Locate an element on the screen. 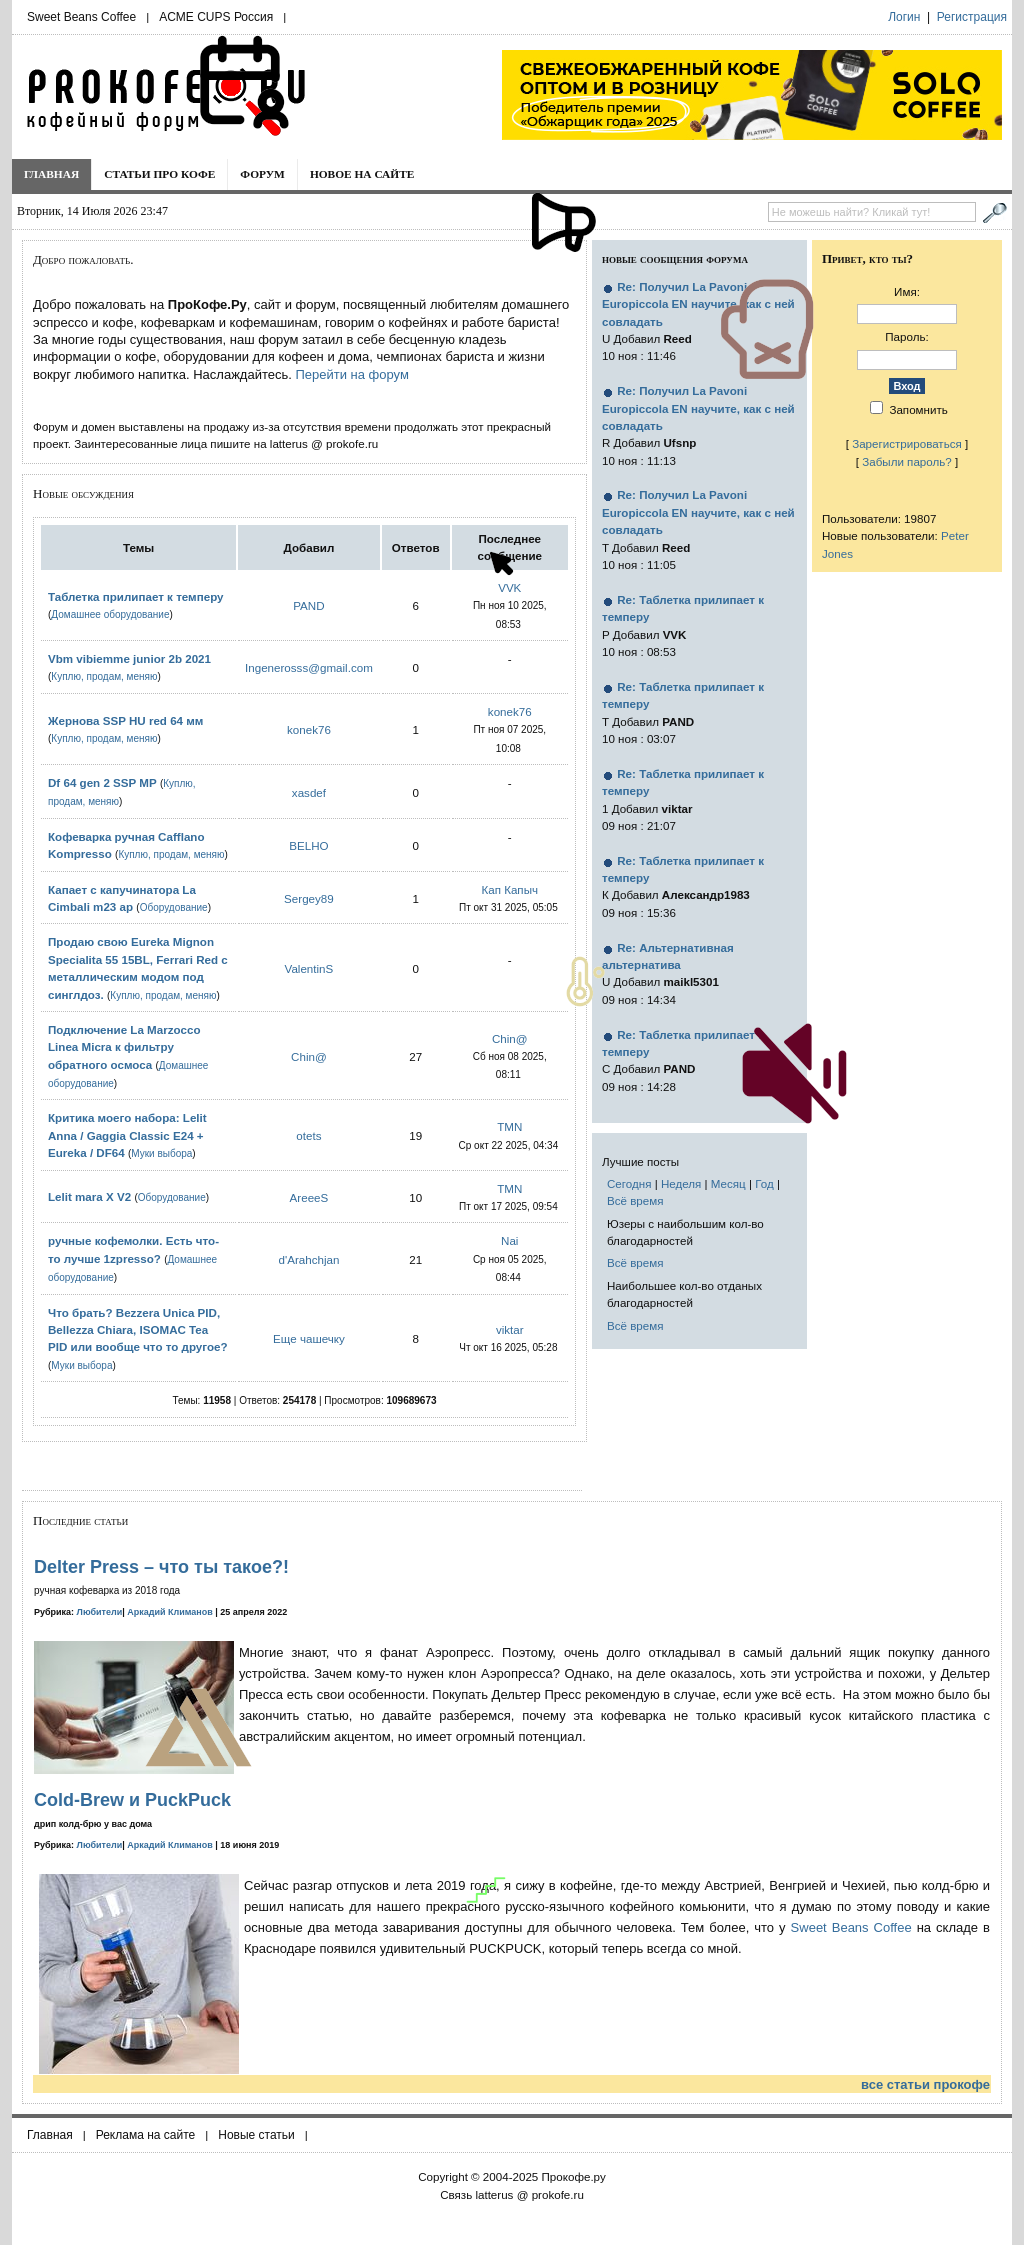 The width and height of the screenshot is (1024, 2245). make an announcement or broadcast is located at coordinates (560, 223).